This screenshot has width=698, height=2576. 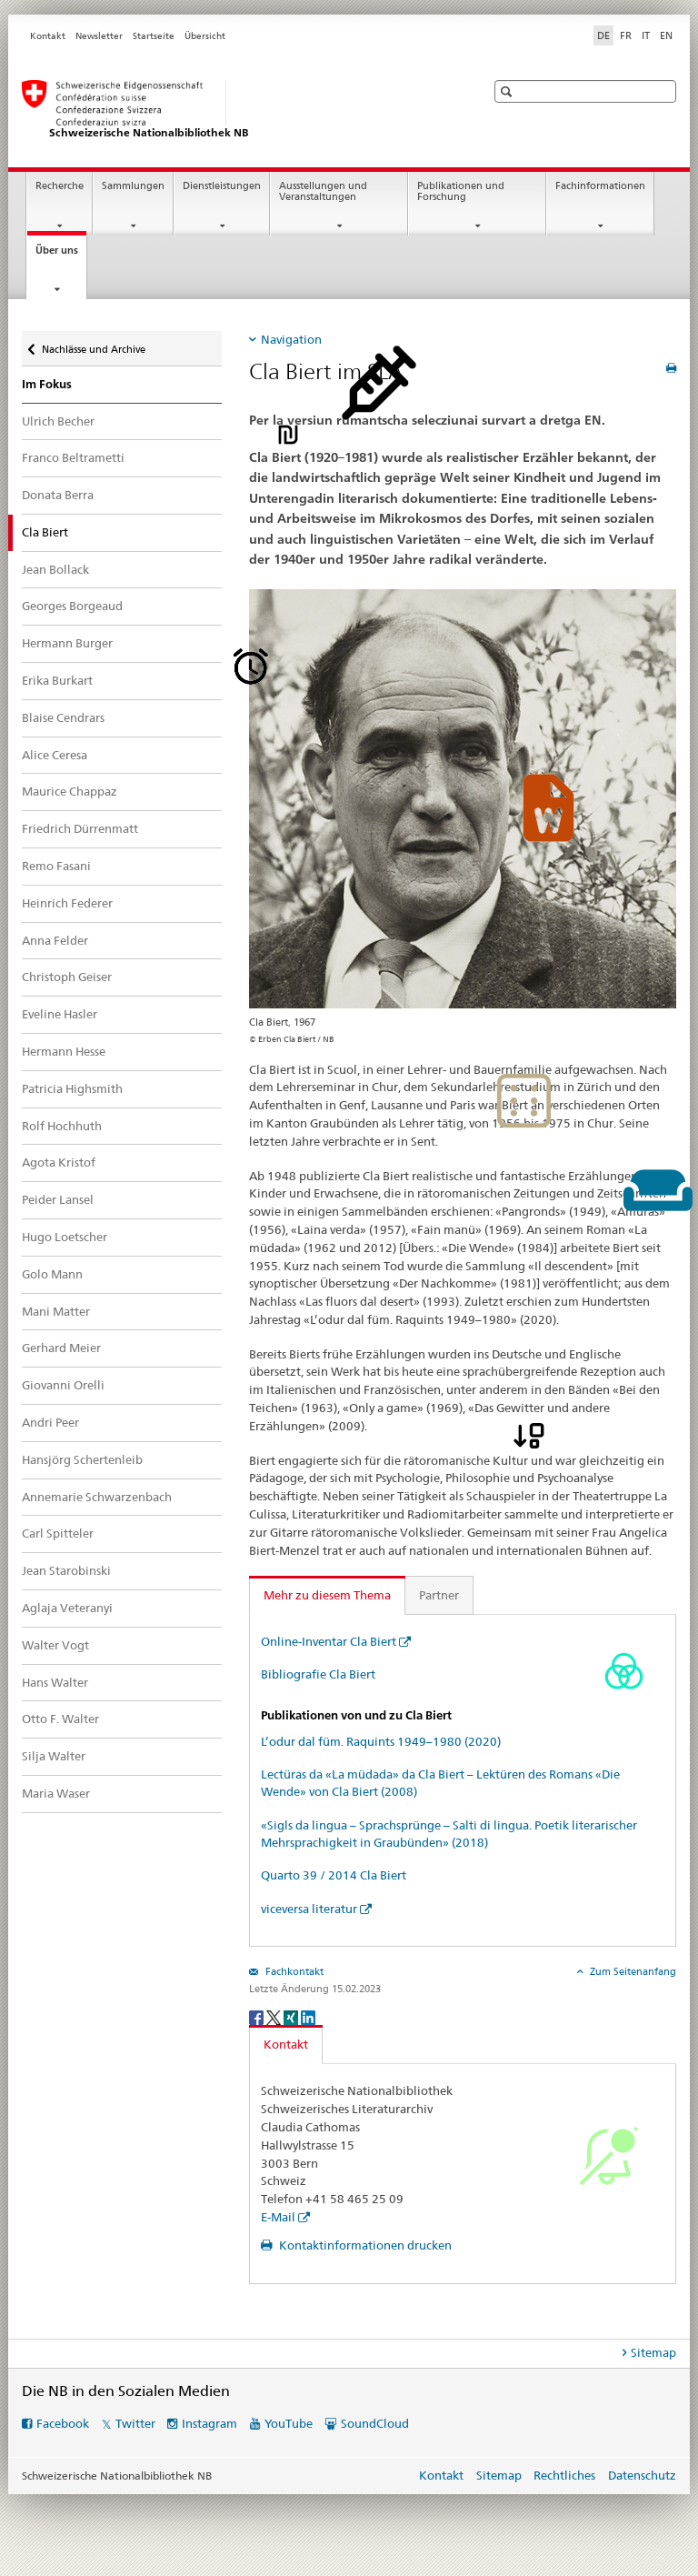 I want to click on set or view alarms, so click(x=251, y=667).